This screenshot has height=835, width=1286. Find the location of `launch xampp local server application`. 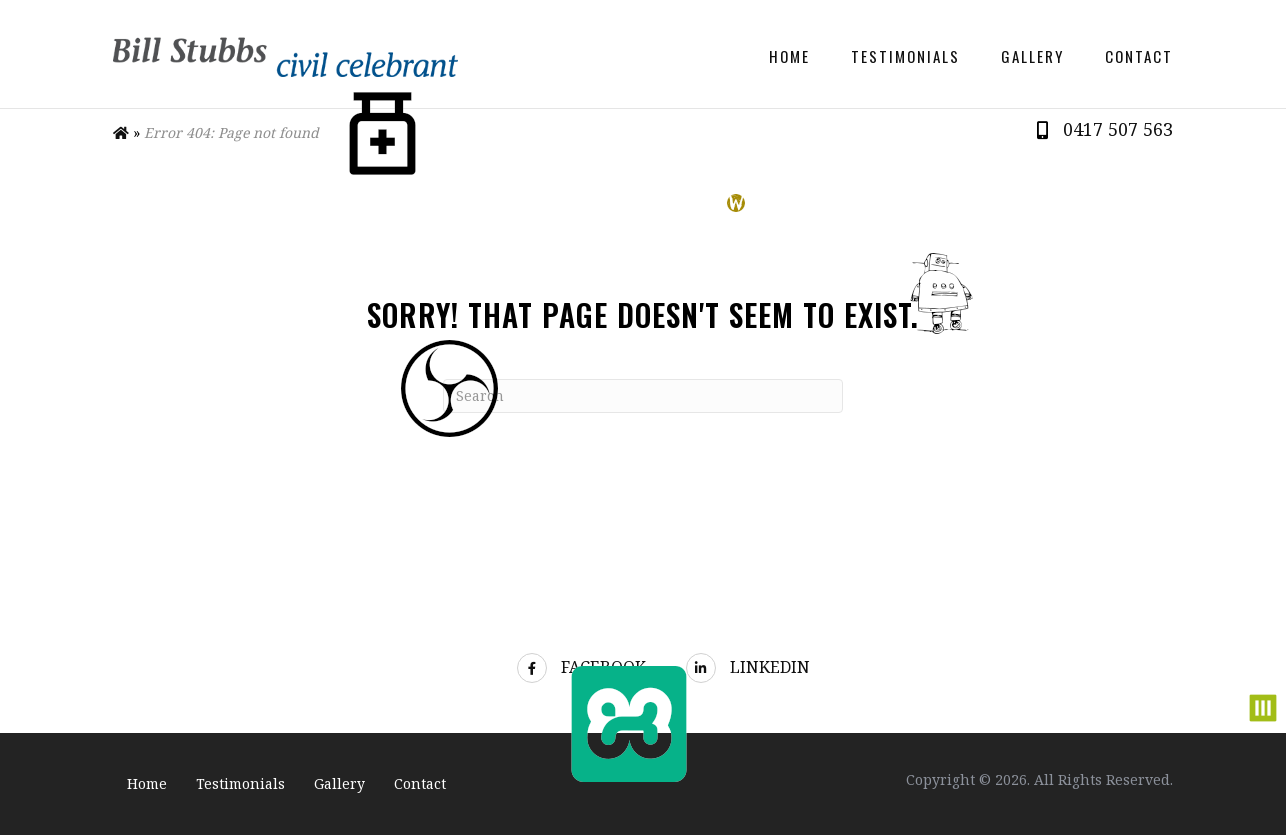

launch xampp local server application is located at coordinates (629, 724).